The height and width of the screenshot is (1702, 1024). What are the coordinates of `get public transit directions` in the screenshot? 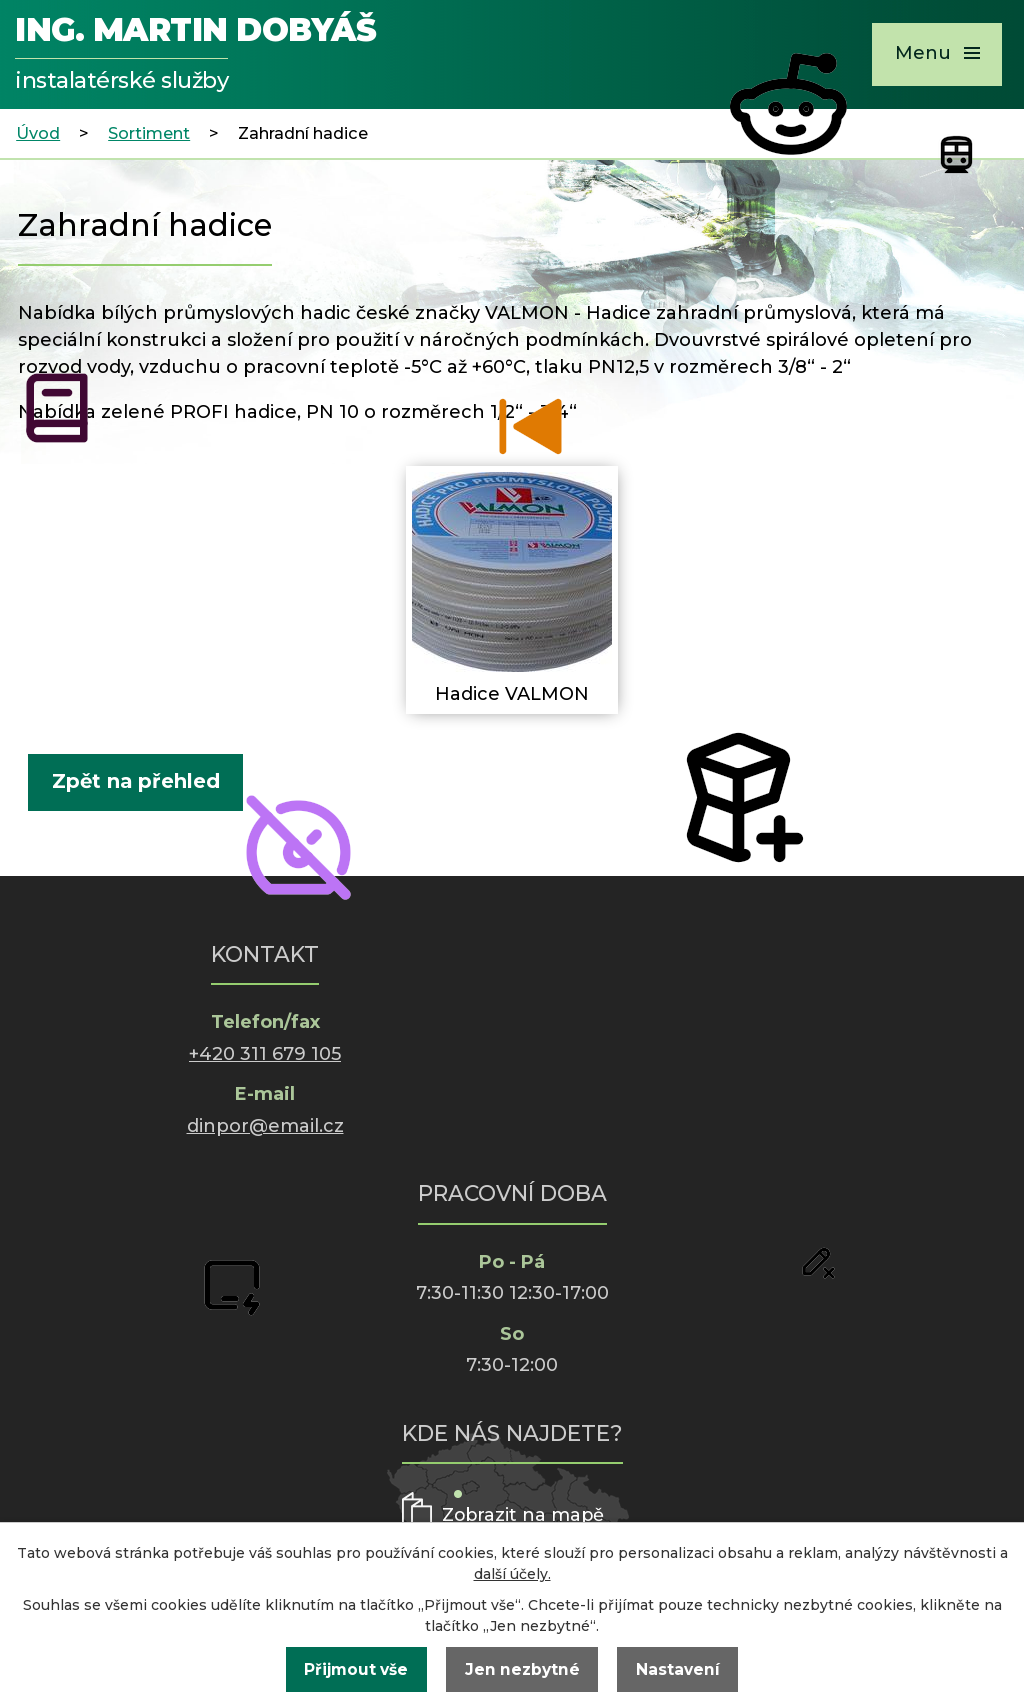 It's located at (956, 155).